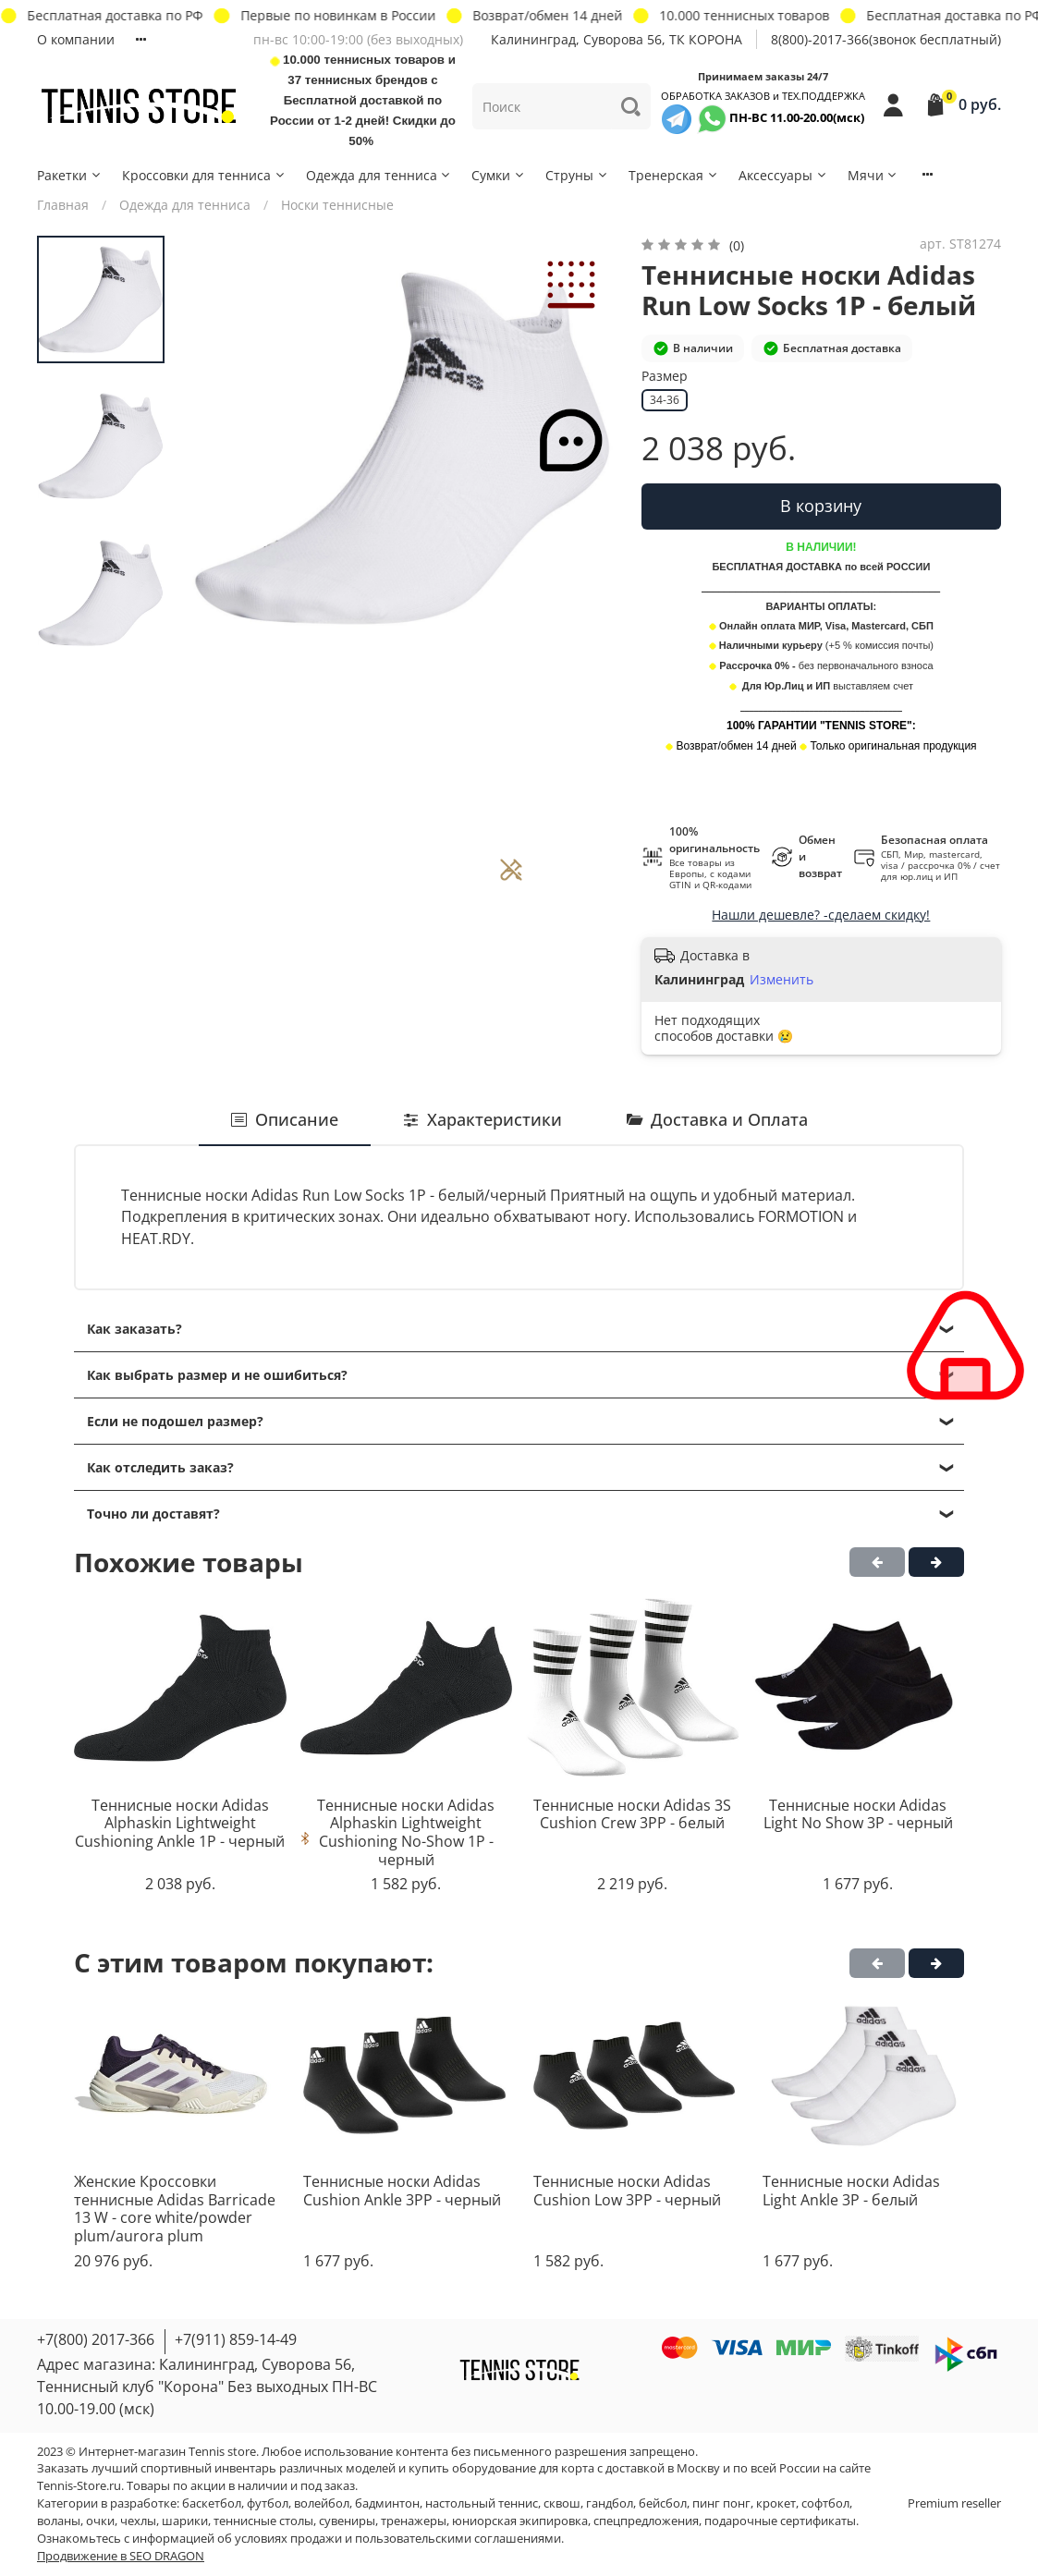  What do you see at coordinates (511, 870) in the screenshot?
I see `disable or stop testing functionality` at bounding box center [511, 870].